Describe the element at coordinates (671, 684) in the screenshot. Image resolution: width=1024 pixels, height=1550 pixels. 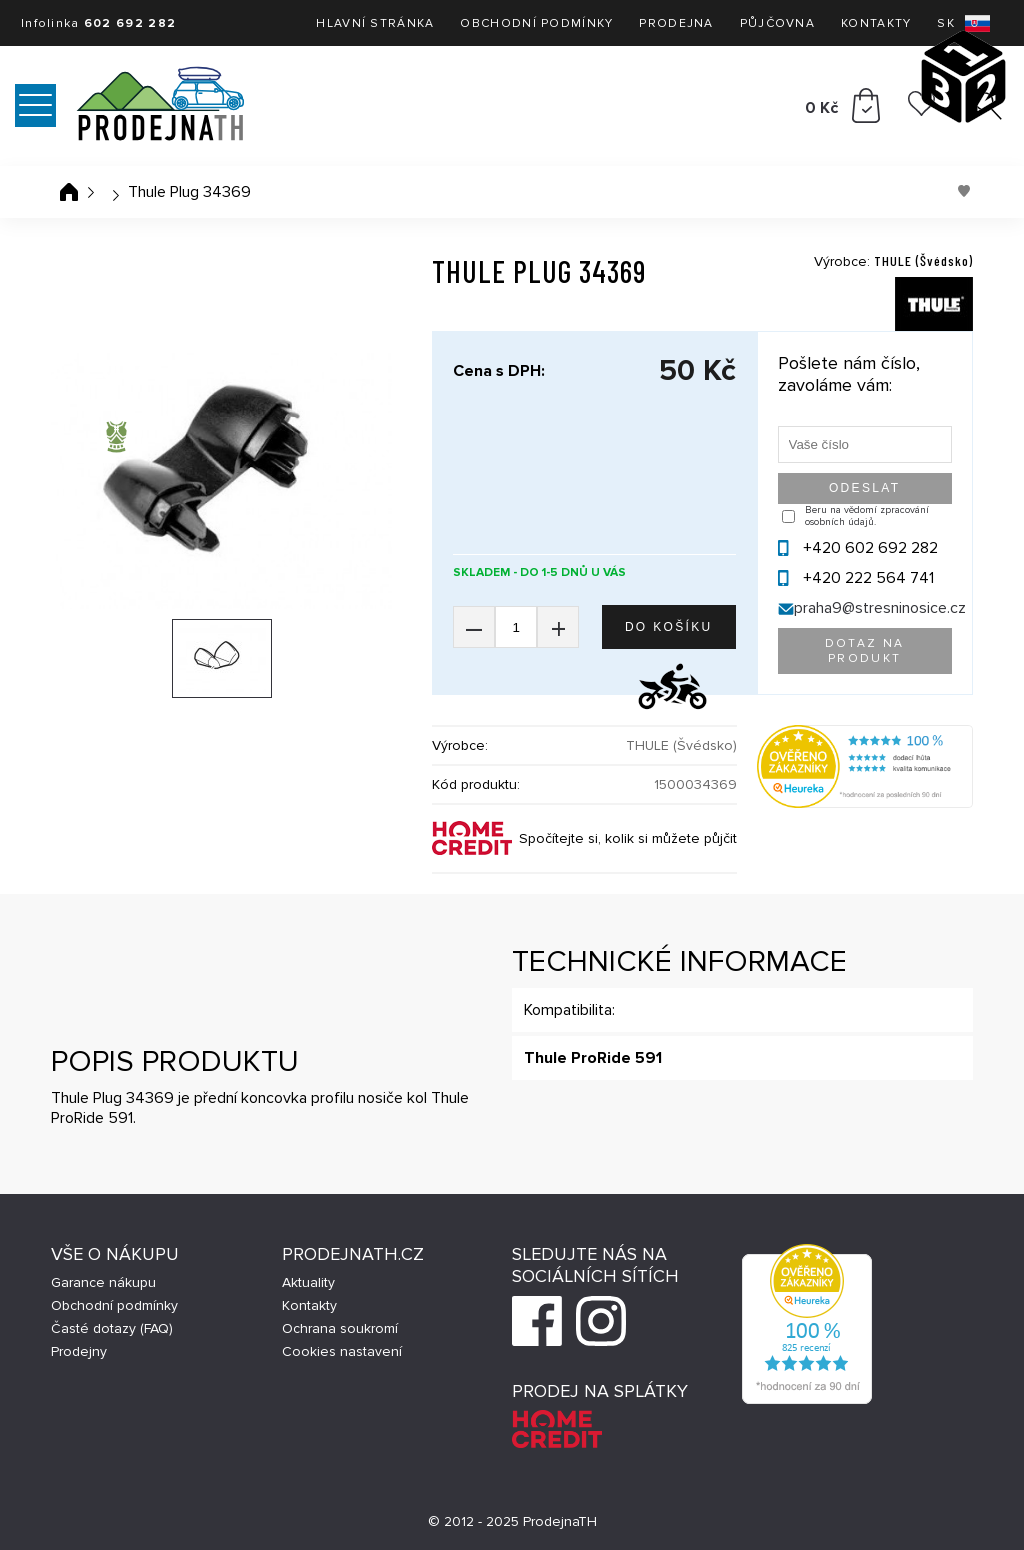
I see `select motorcycle or racing bike vehicle` at that location.